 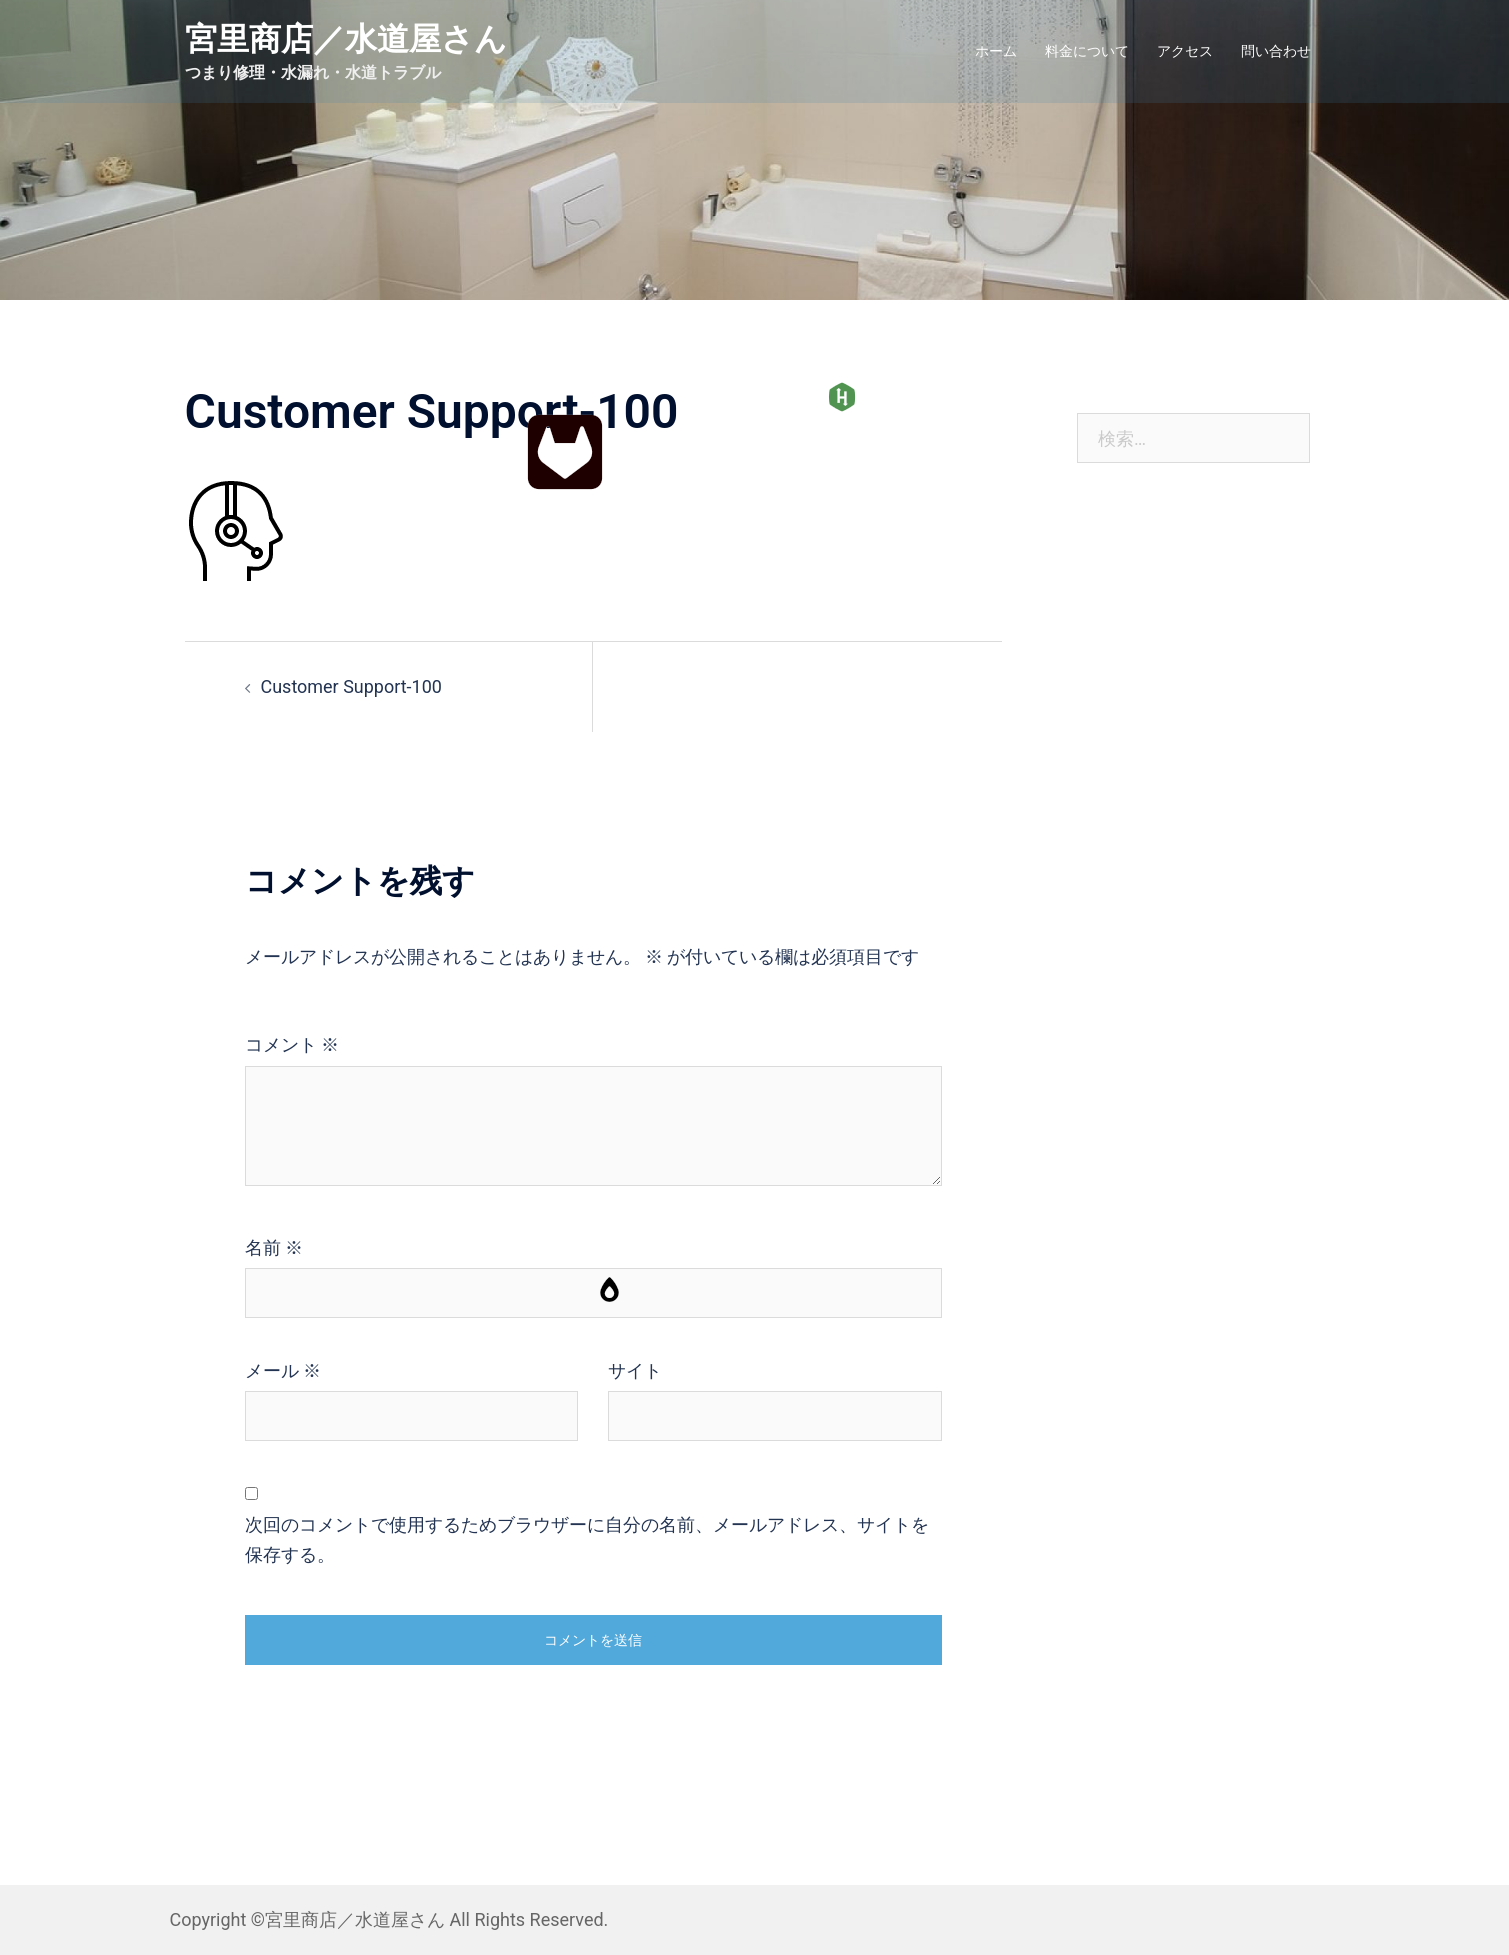 I want to click on open GitLab repository, so click(x=565, y=452).